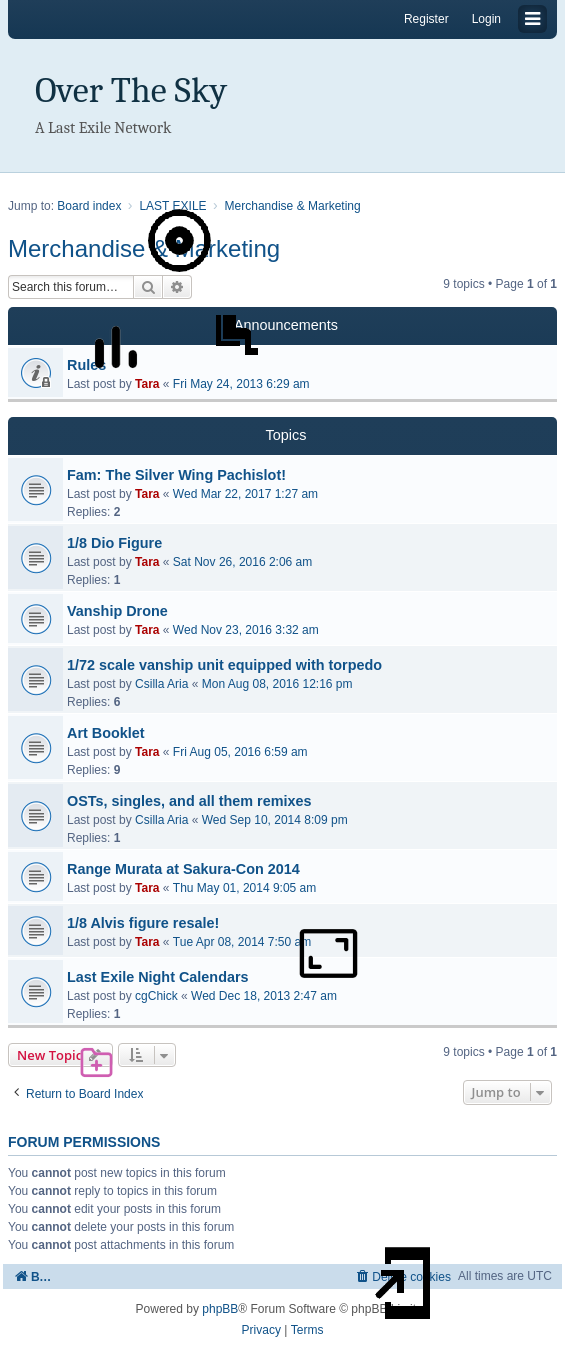 The width and height of the screenshot is (565, 1352). Describe the element at coordinates (236, 335) in the screenshot. I see `standard legroom seat selection` at that location.